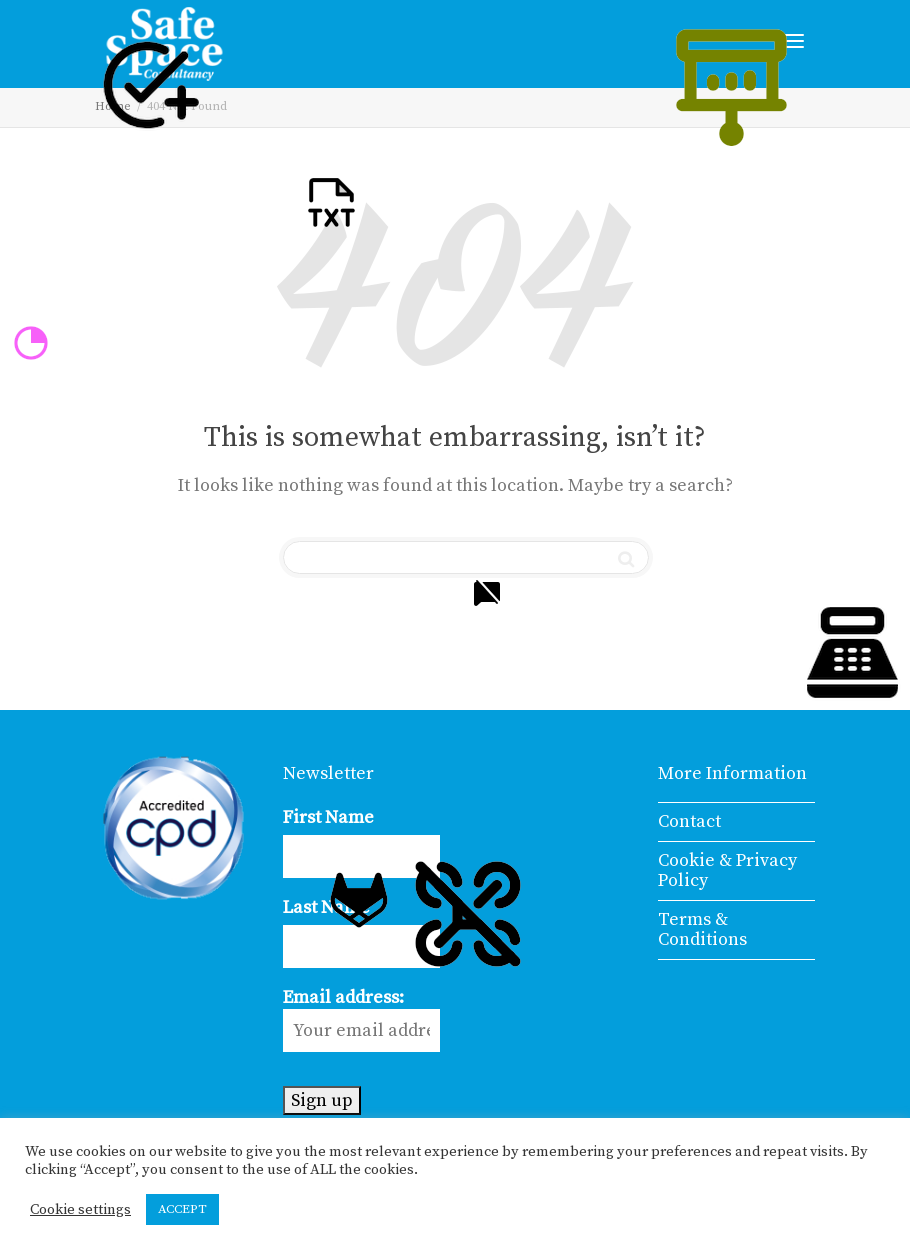 This screenshot has width=910, height=1255. Describe the element at coordinates (487, 592) in the screenshot. I see `mute or disable chat notifications` at that location.